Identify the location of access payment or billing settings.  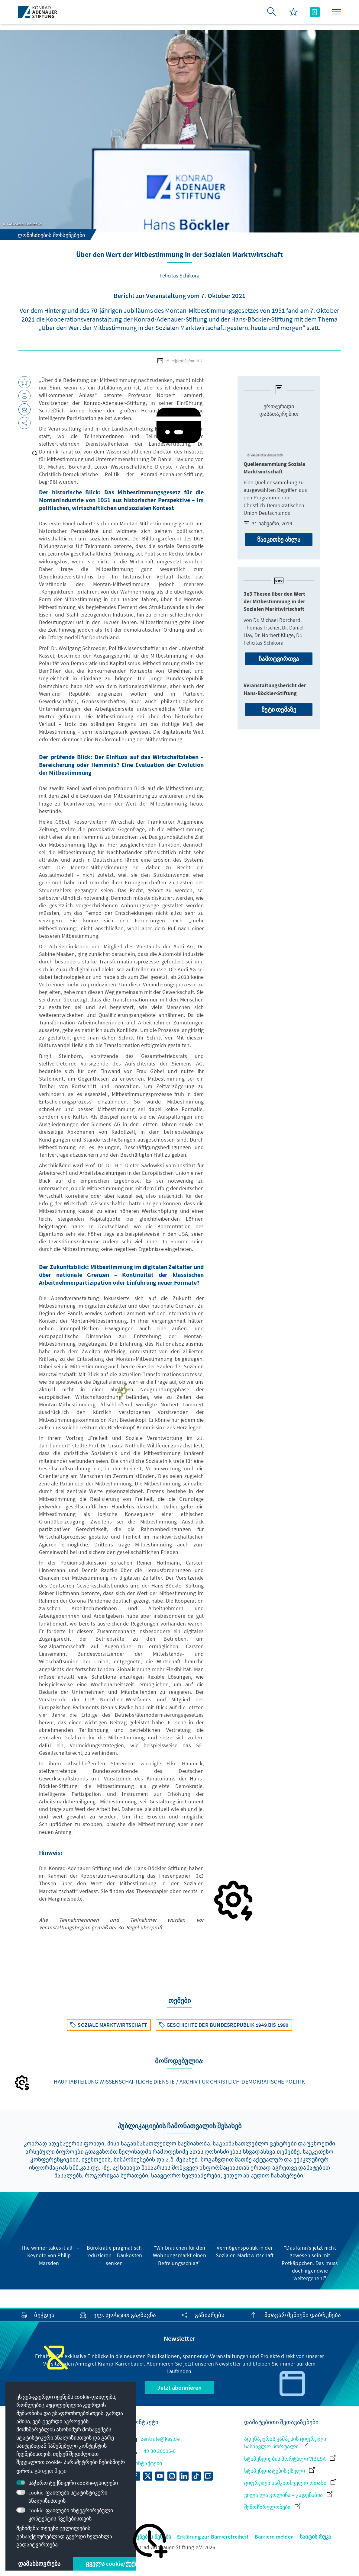
(22, 2082).